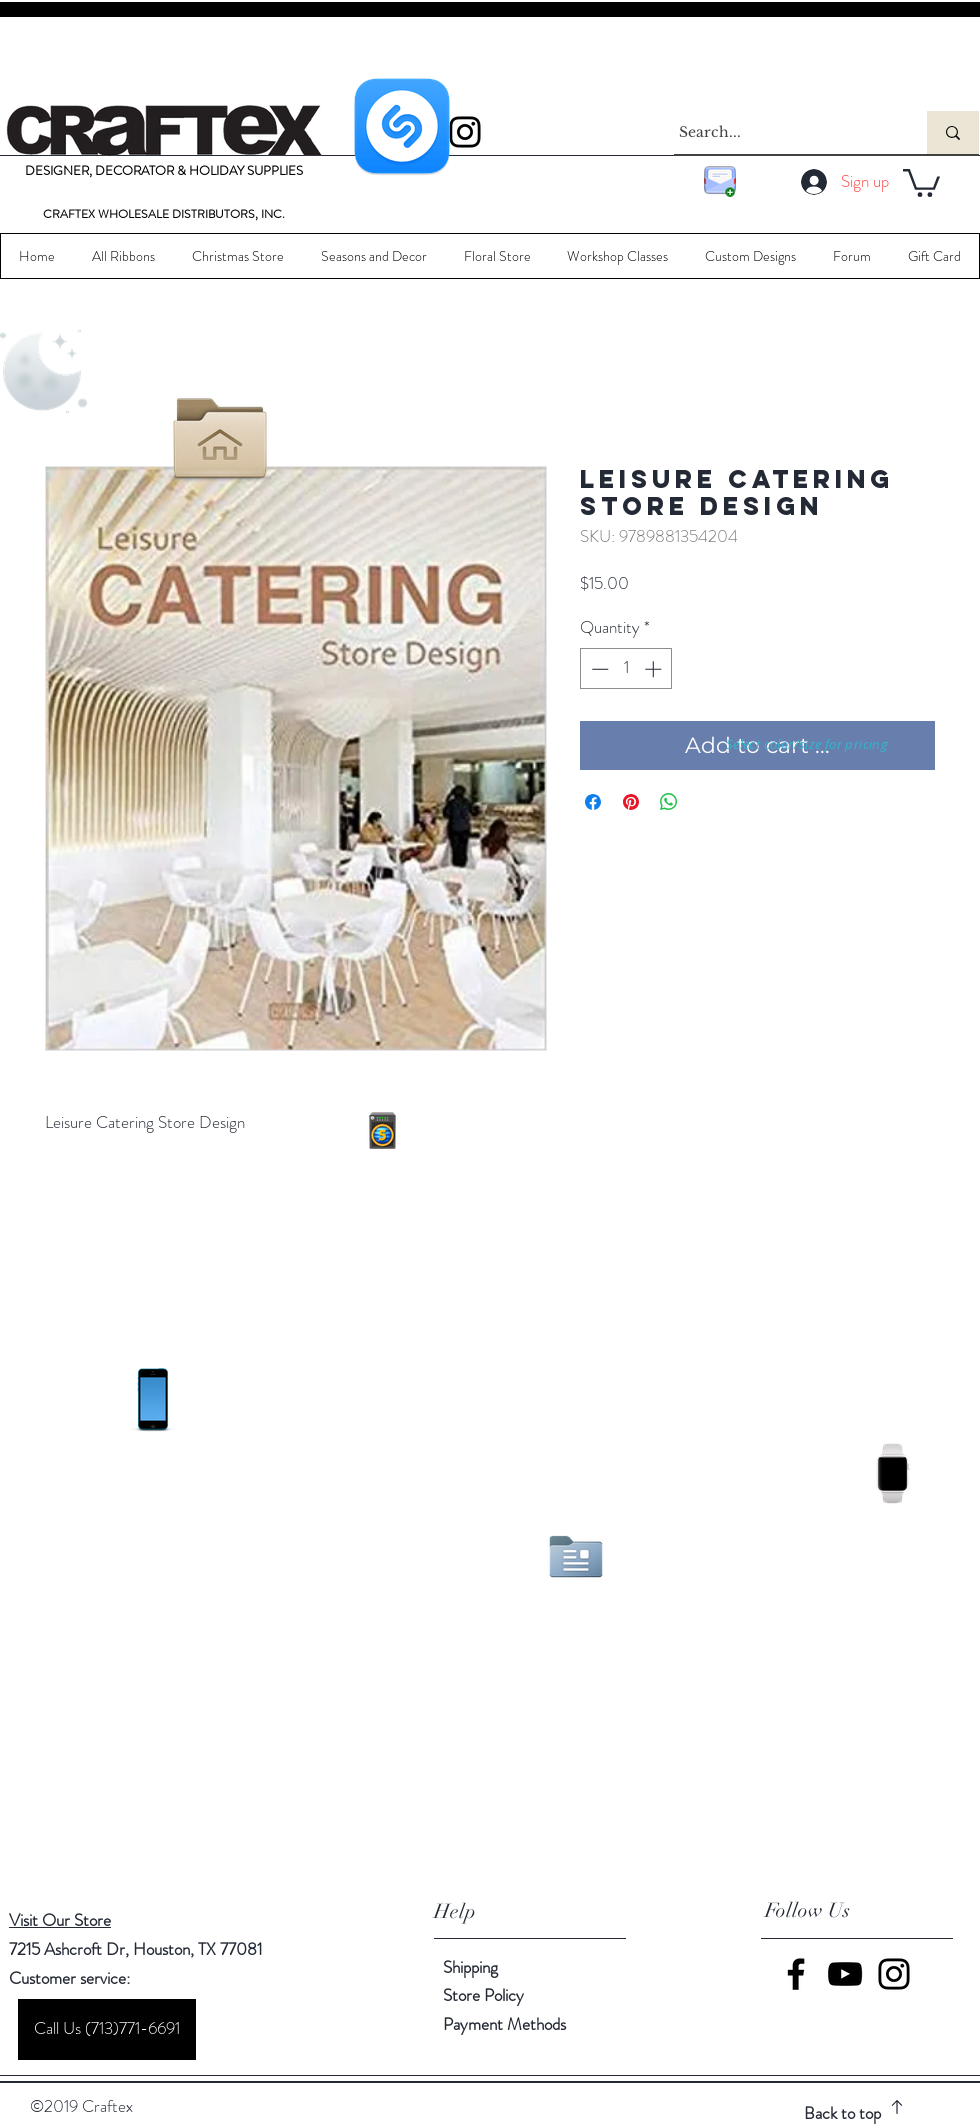 This screenshot has width=980, height=2128. What do you see at coordinates (576, 1558) in the screenshot?
I see `open your documents folder` at bounding box center [576, 1558].